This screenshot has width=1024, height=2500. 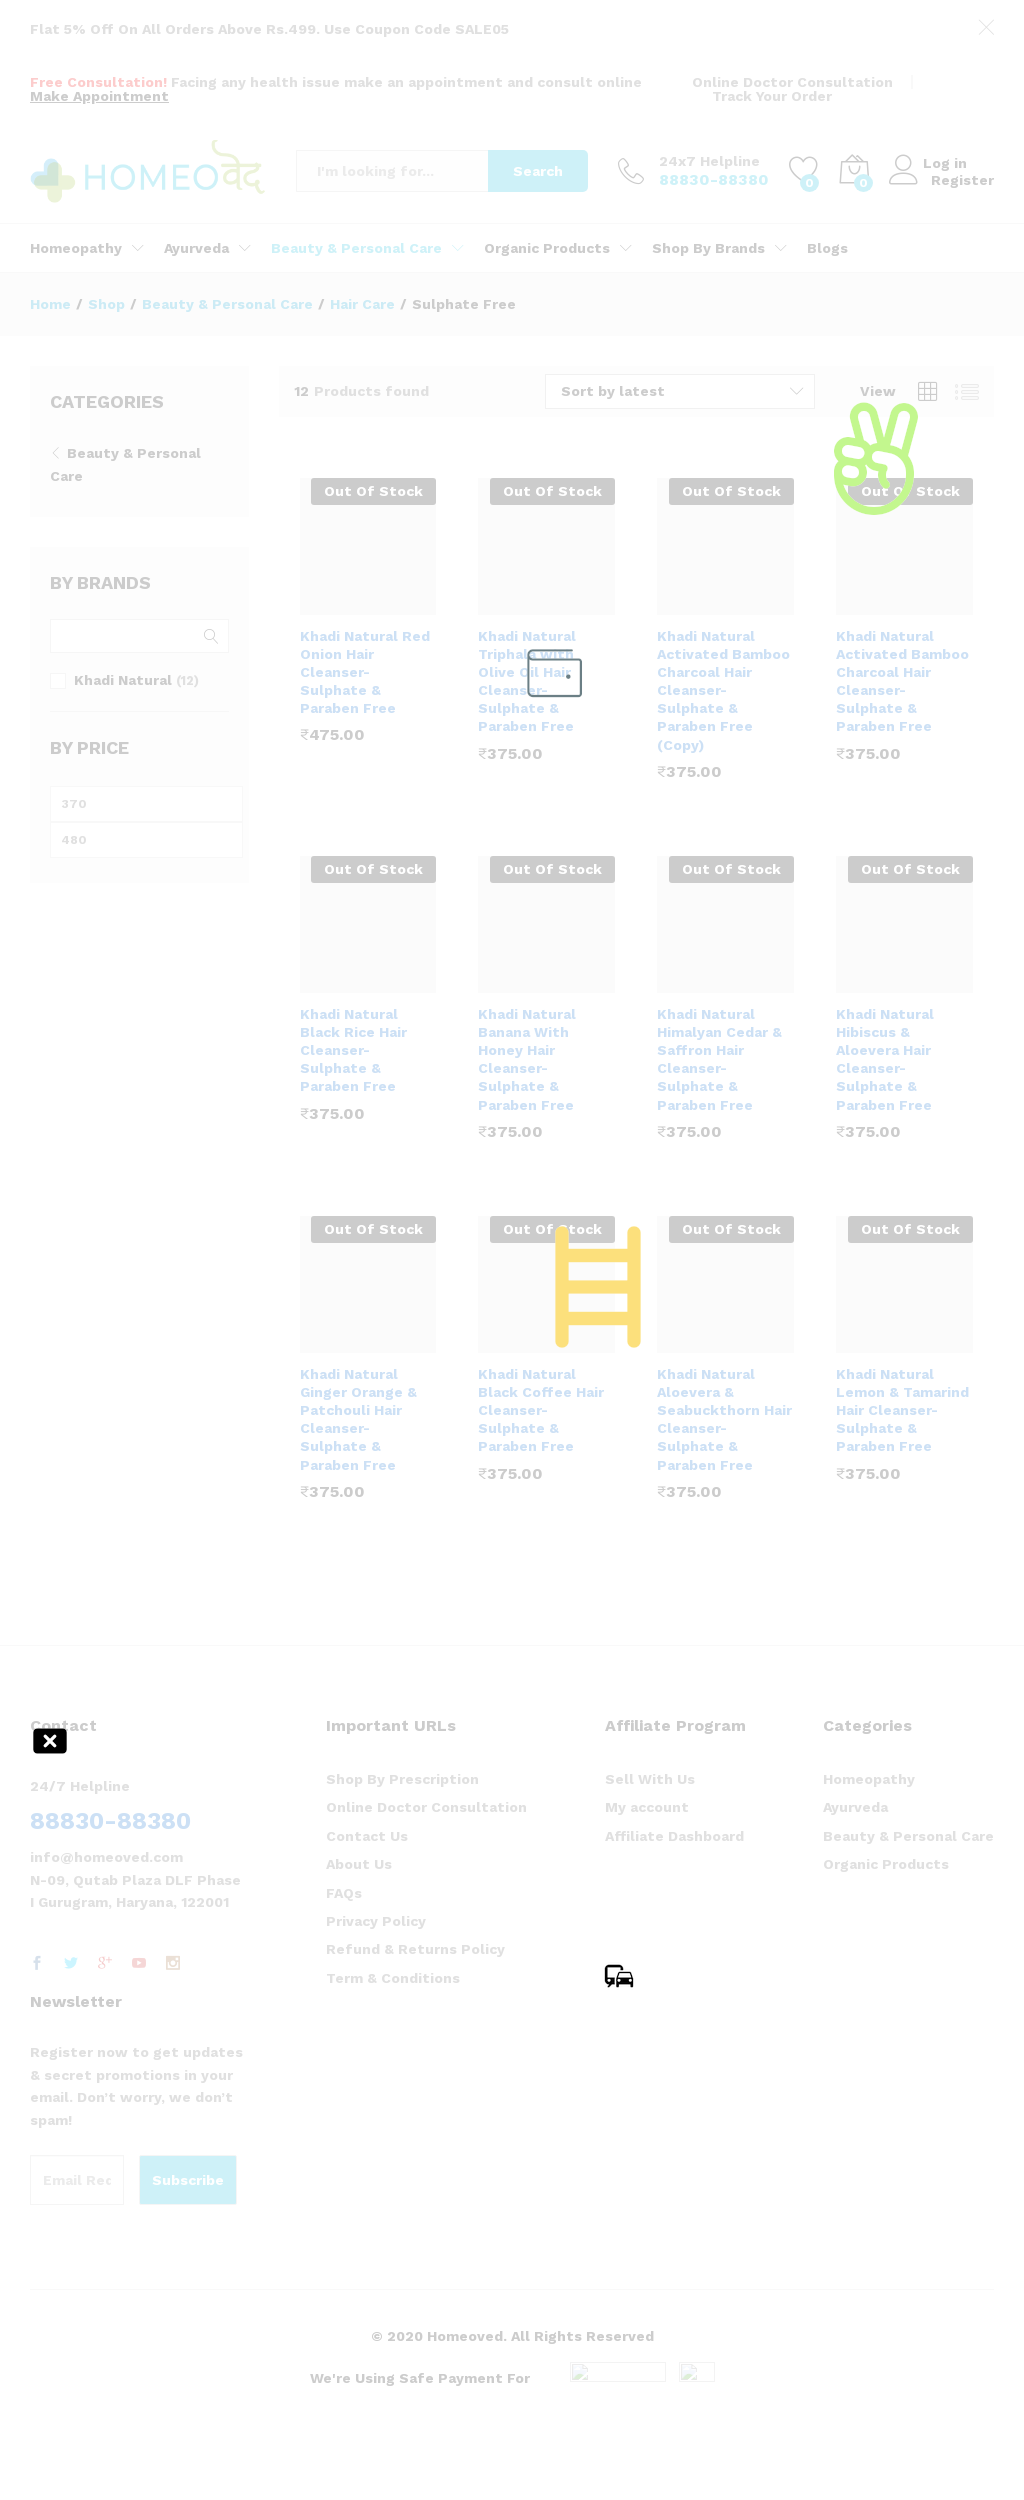 I want to click on send a peace sign or friendly gesture, so click(x=874, y=459).